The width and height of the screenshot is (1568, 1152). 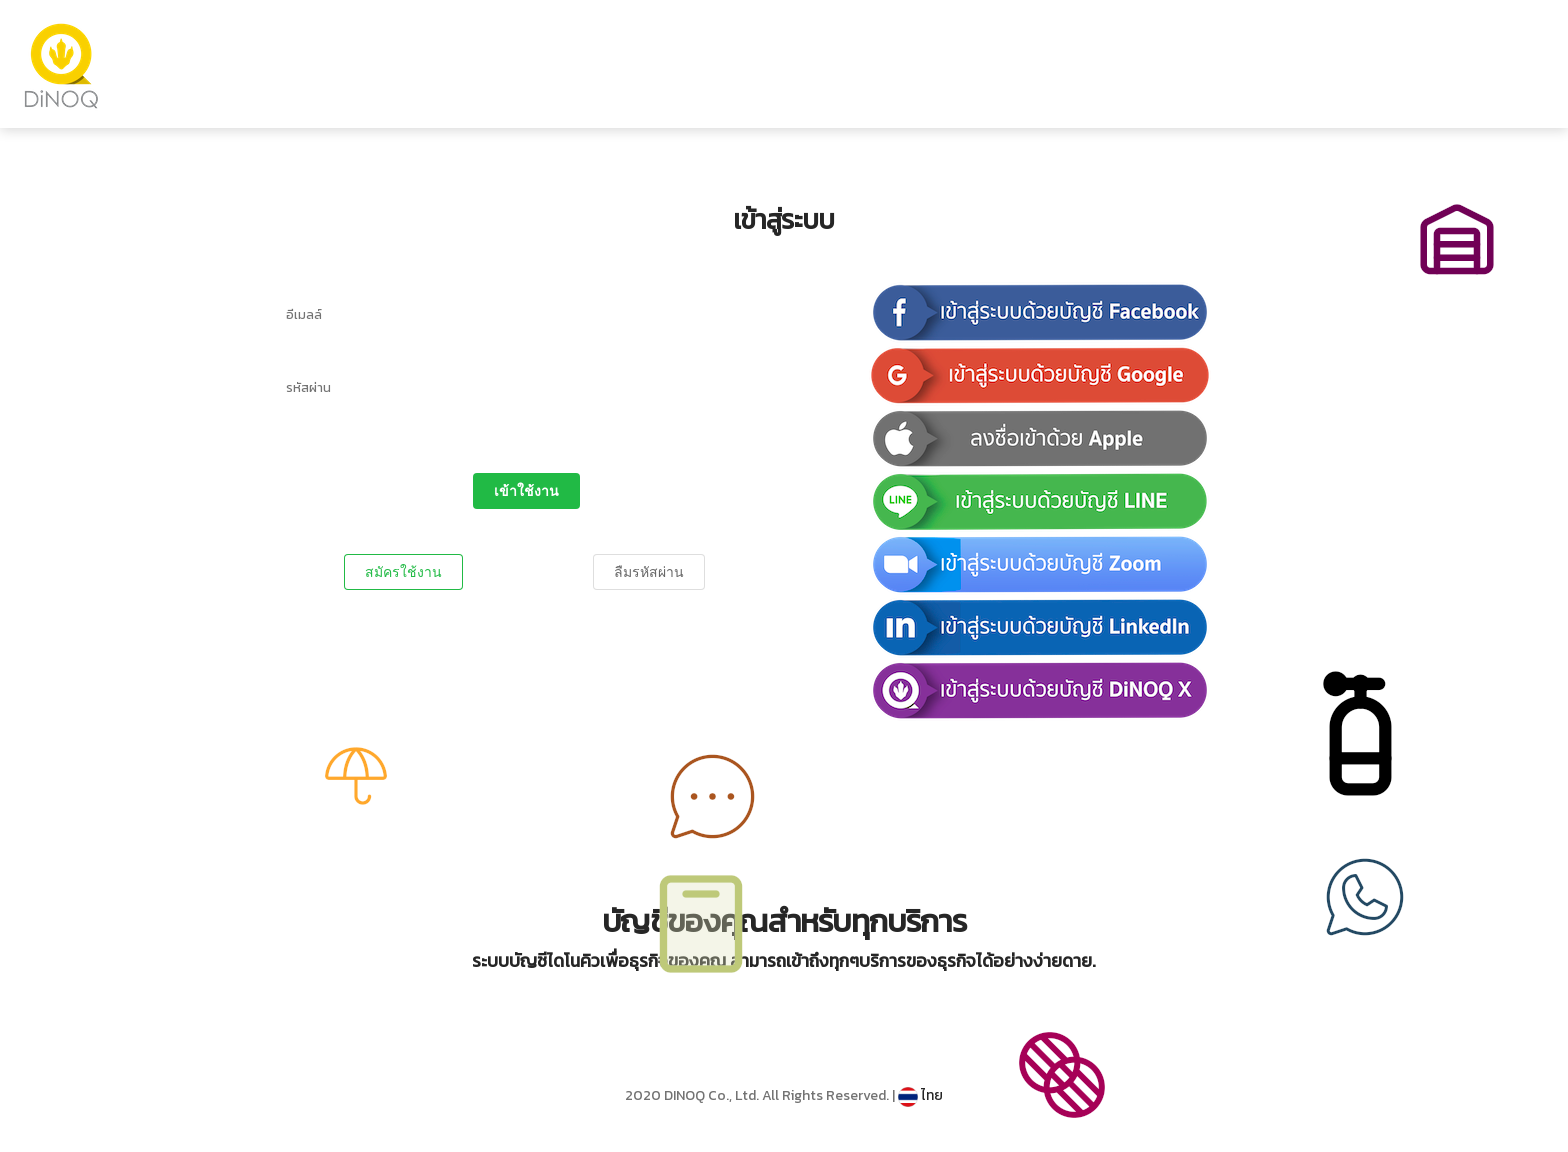 I want to click on tablet device with speaker, so click(x=701, y=924).